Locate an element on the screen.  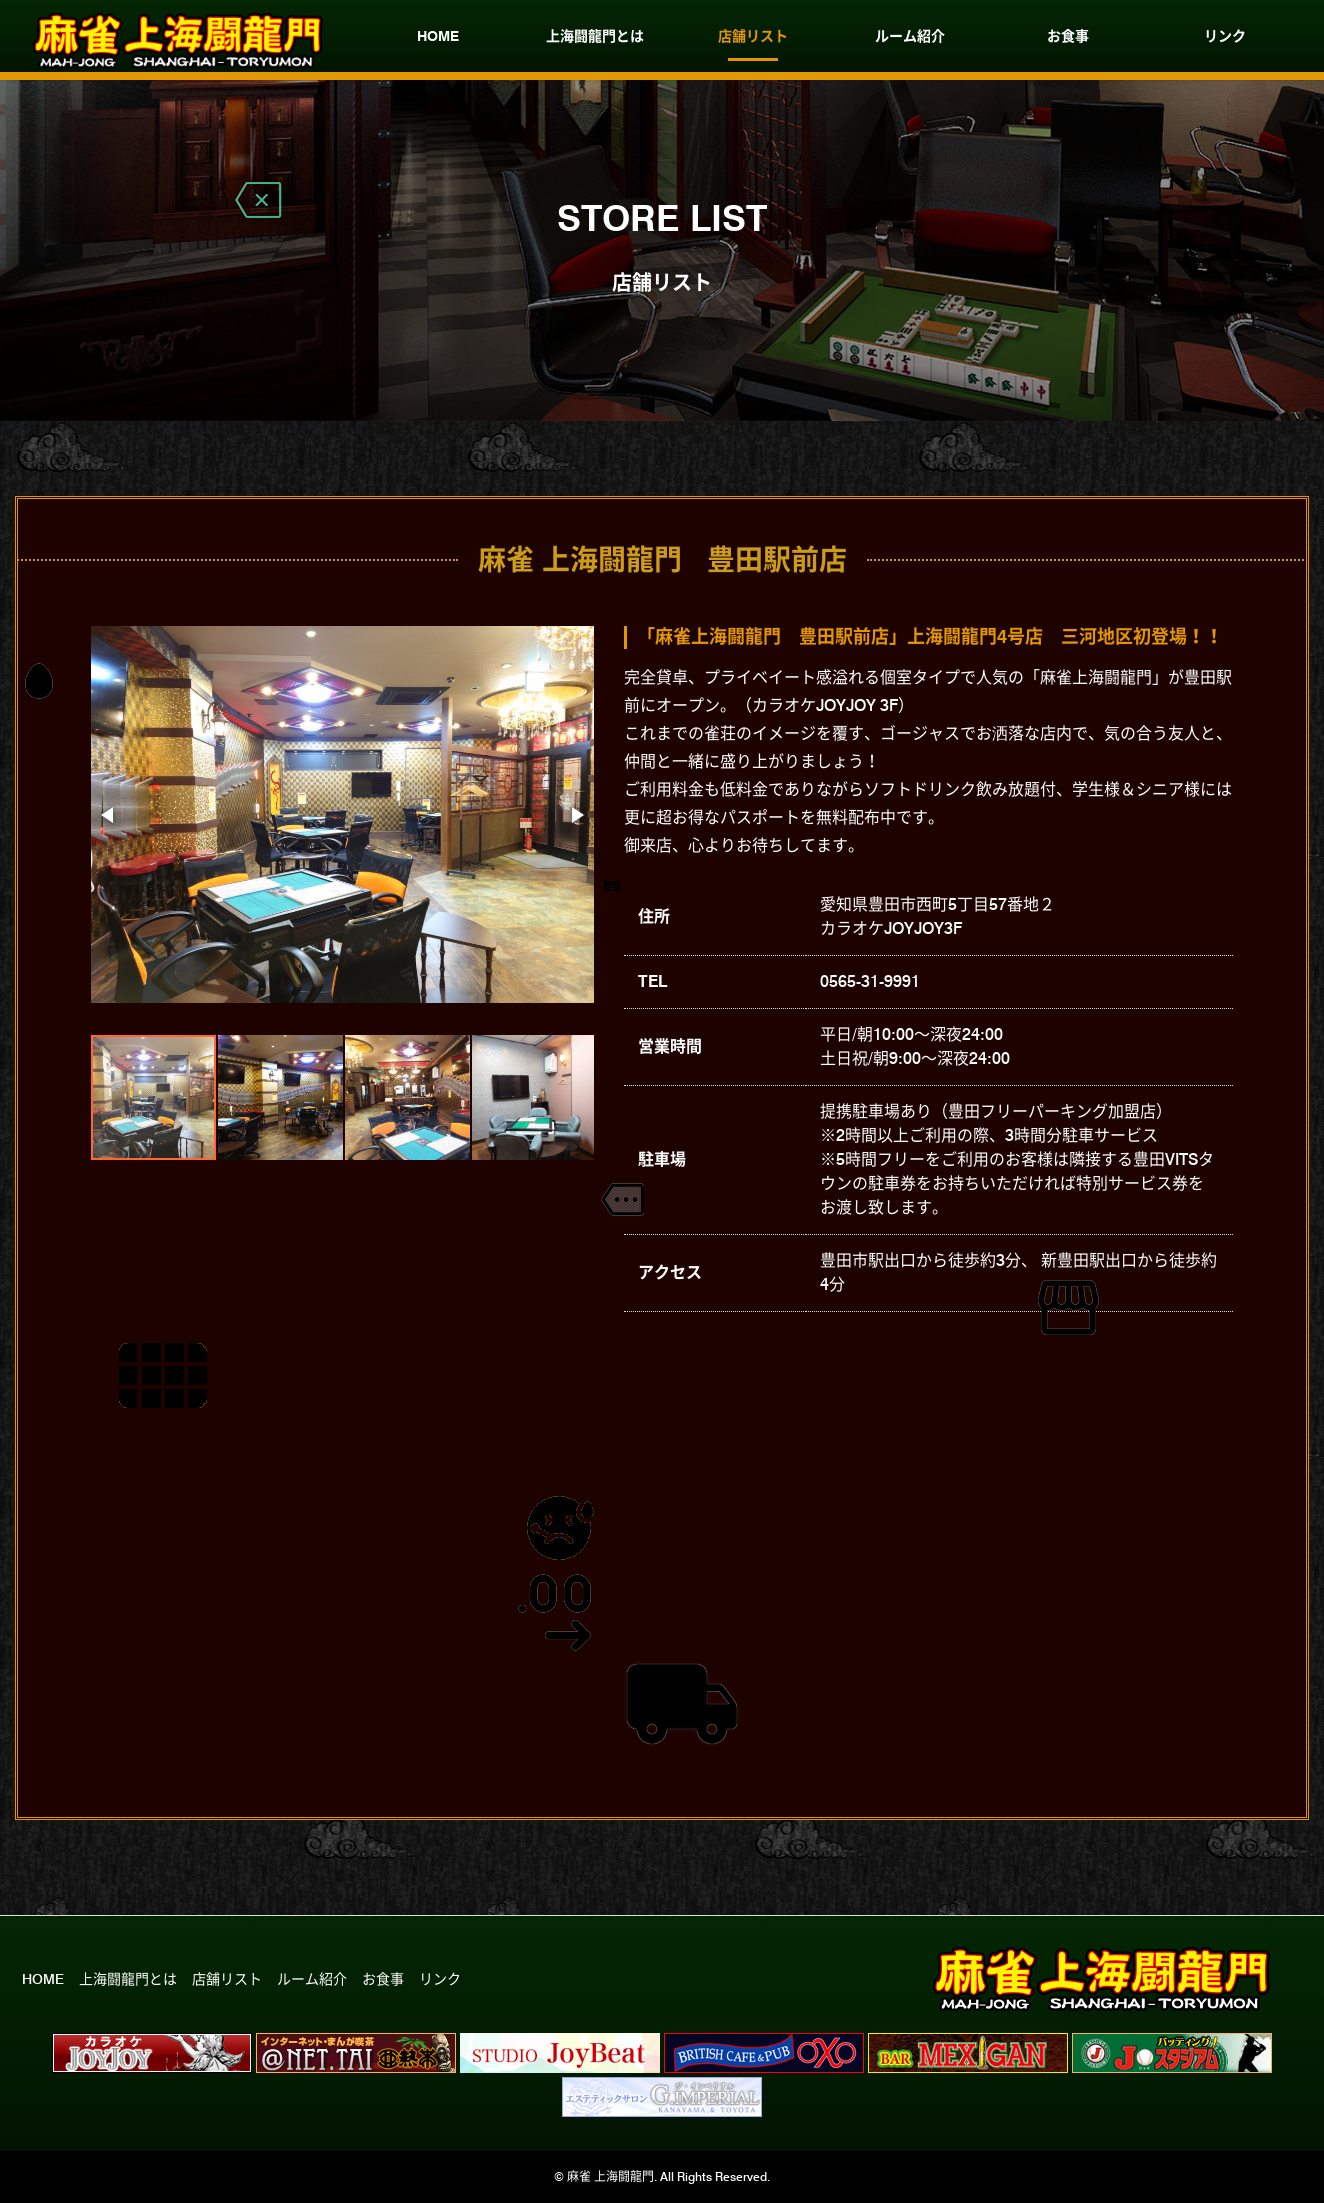
indicates egg or egg-related content is located at coordinates (39, 681).